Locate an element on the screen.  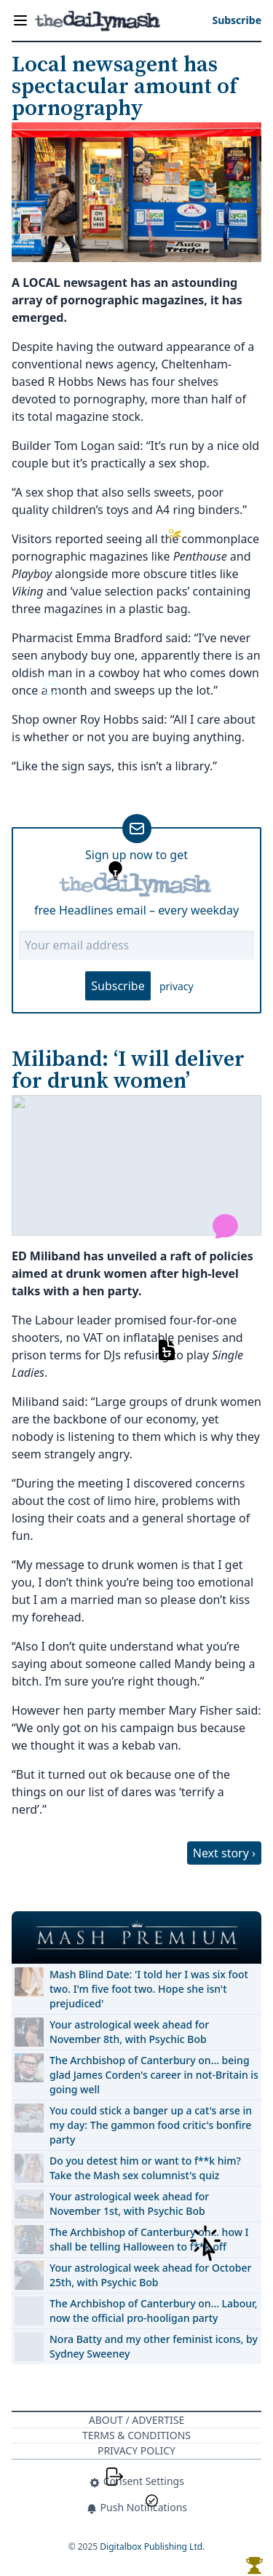
log out of your account is located at coordinates (113, 2476).